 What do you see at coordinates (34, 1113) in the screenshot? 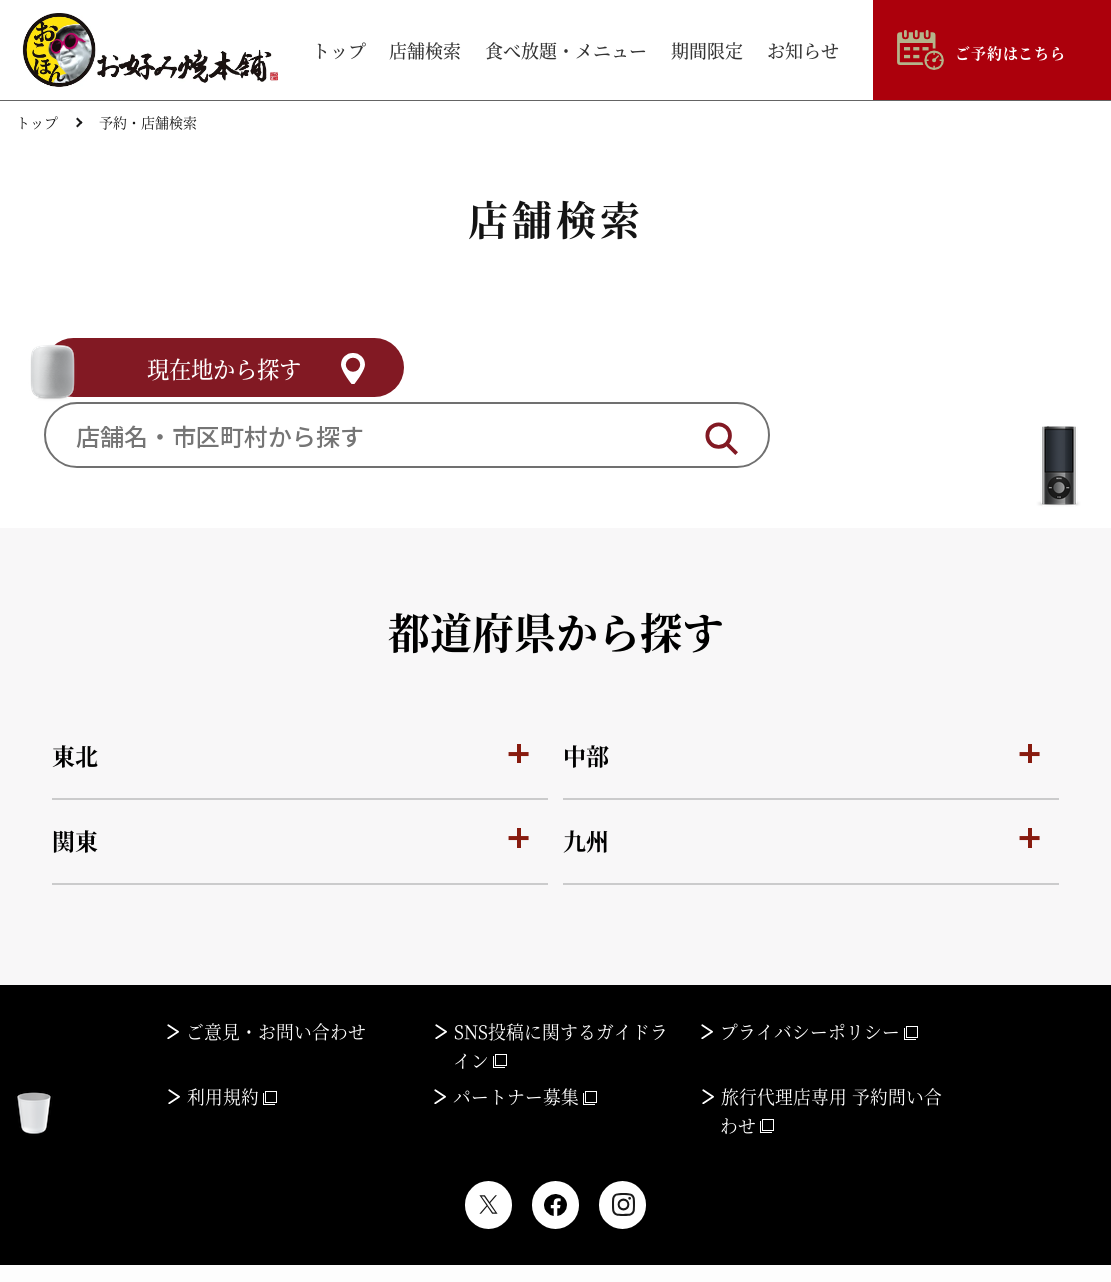
I see `TrashIcon symbol` at bounding box center [34, 1113].